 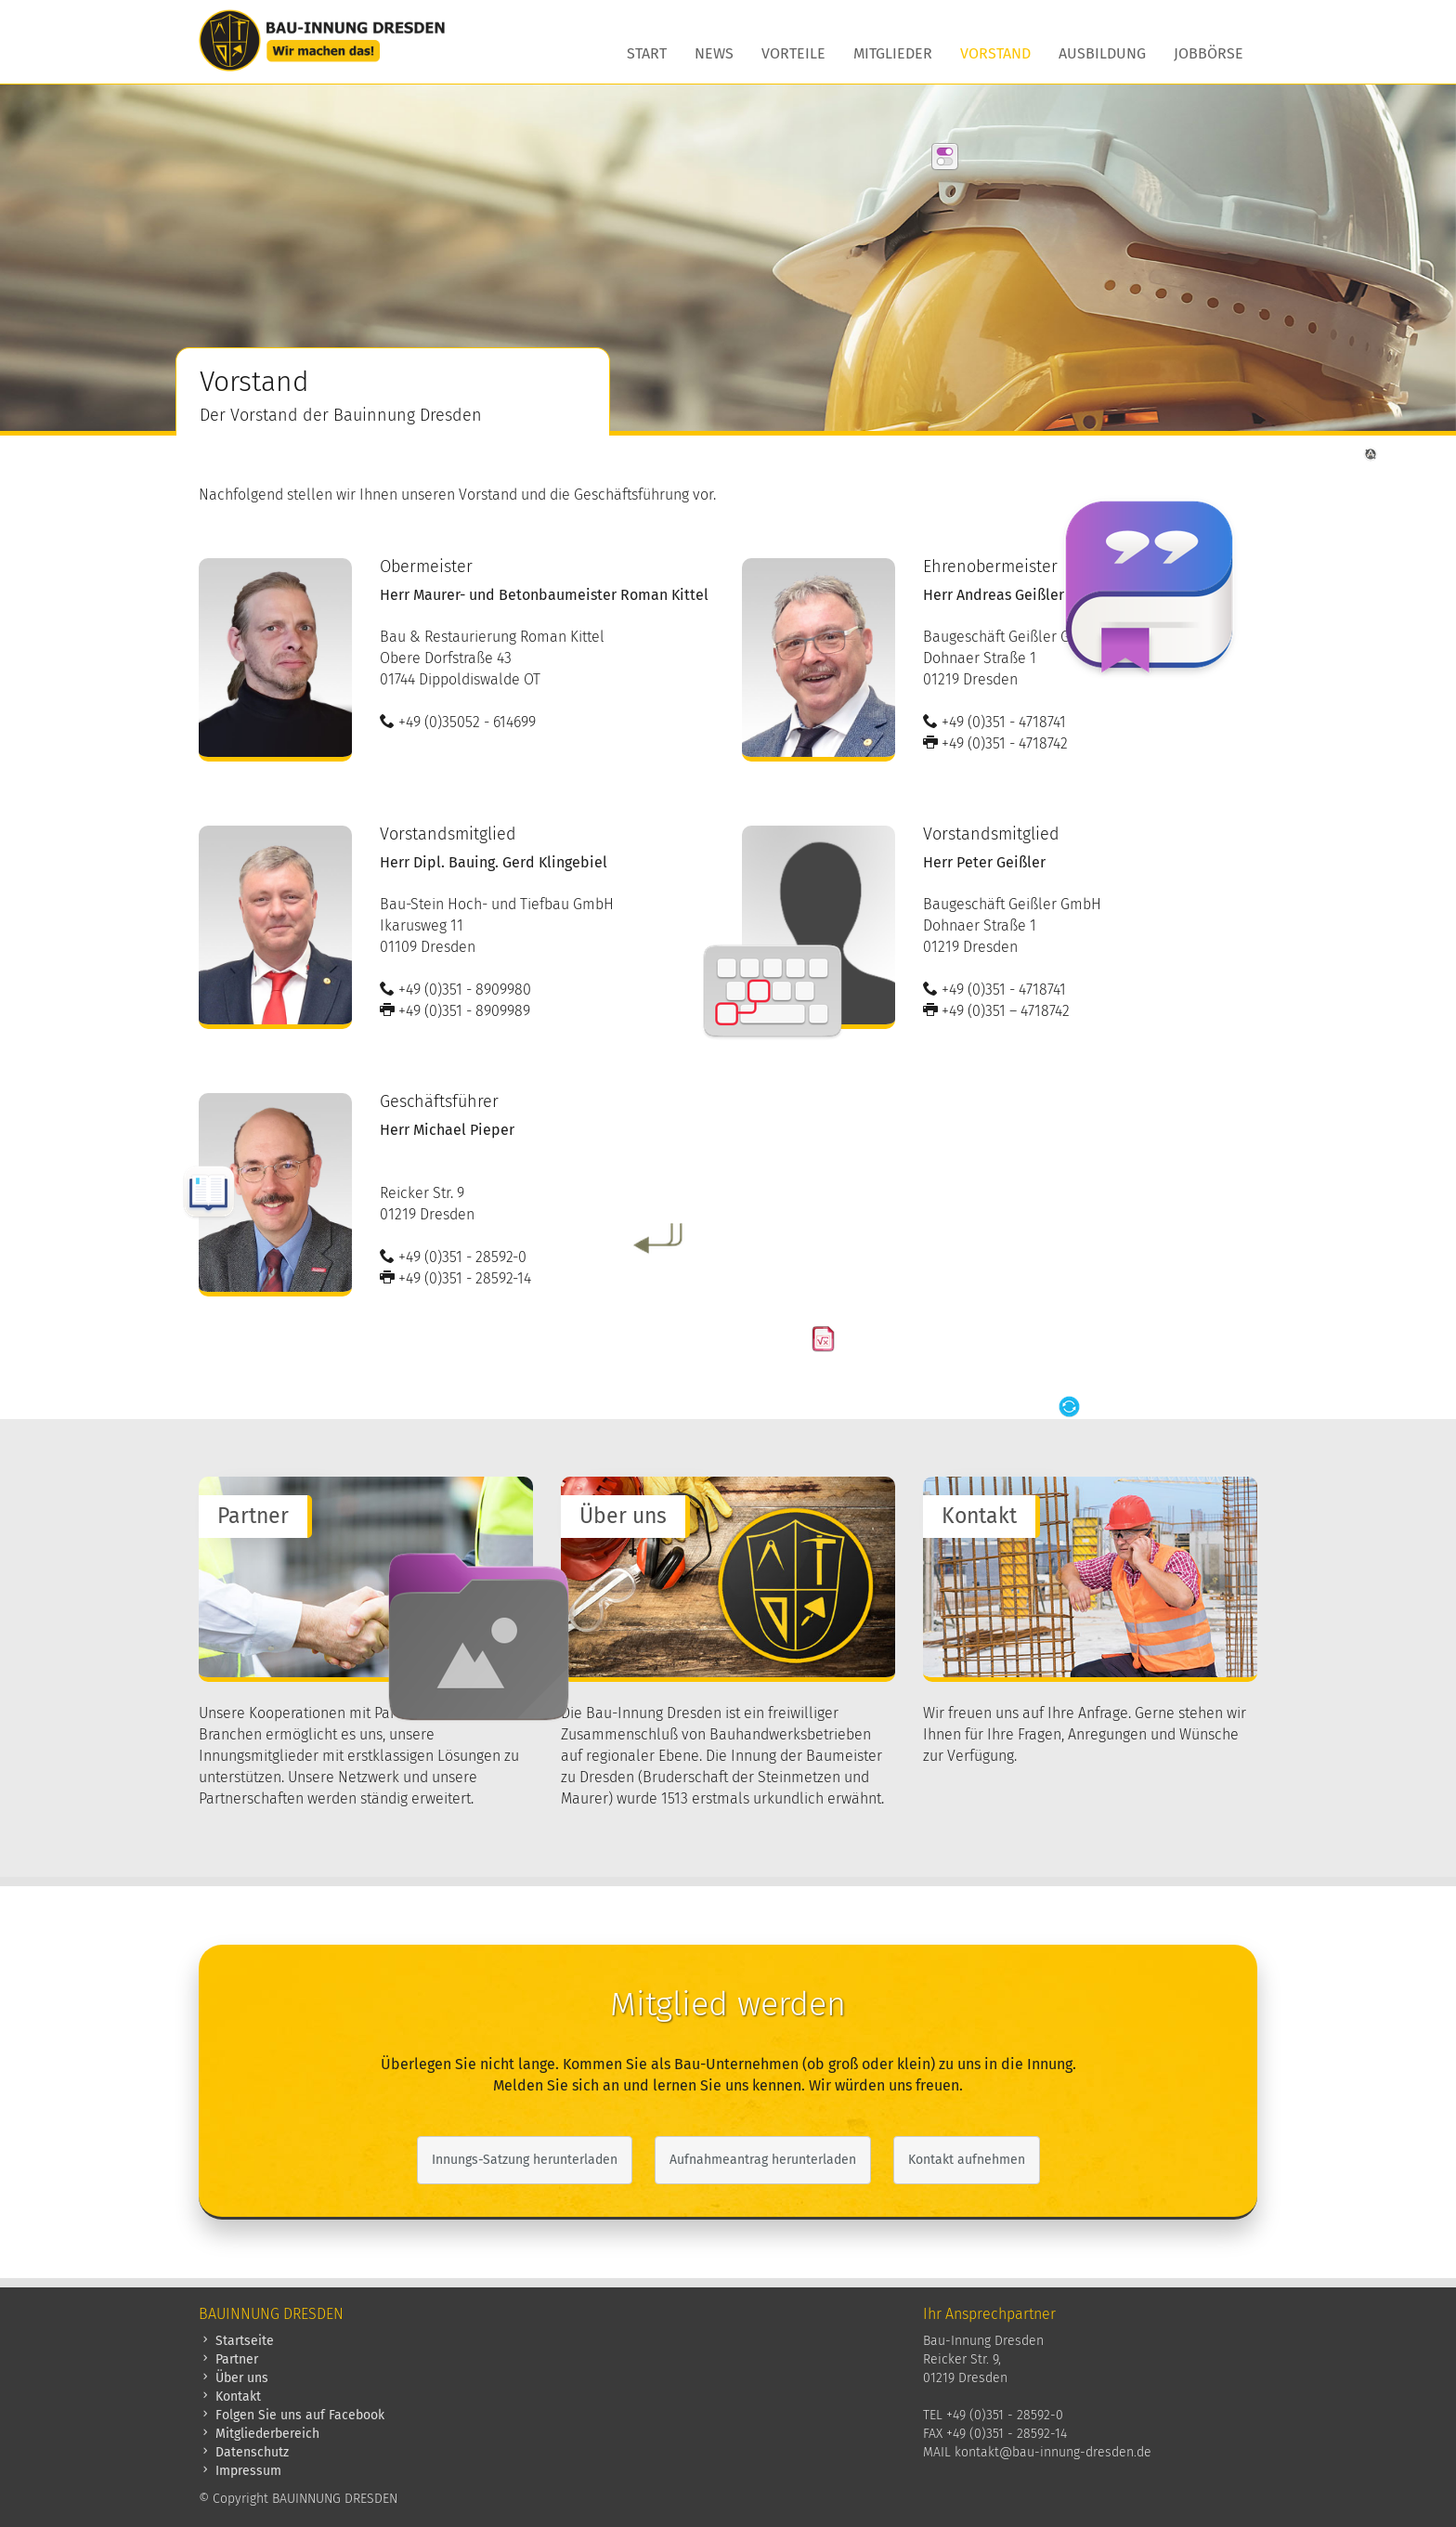 What do you see at coordinates (1149, 584) in the screenshot?
I see `open citations manager app` at bounding box center [1149, 584].